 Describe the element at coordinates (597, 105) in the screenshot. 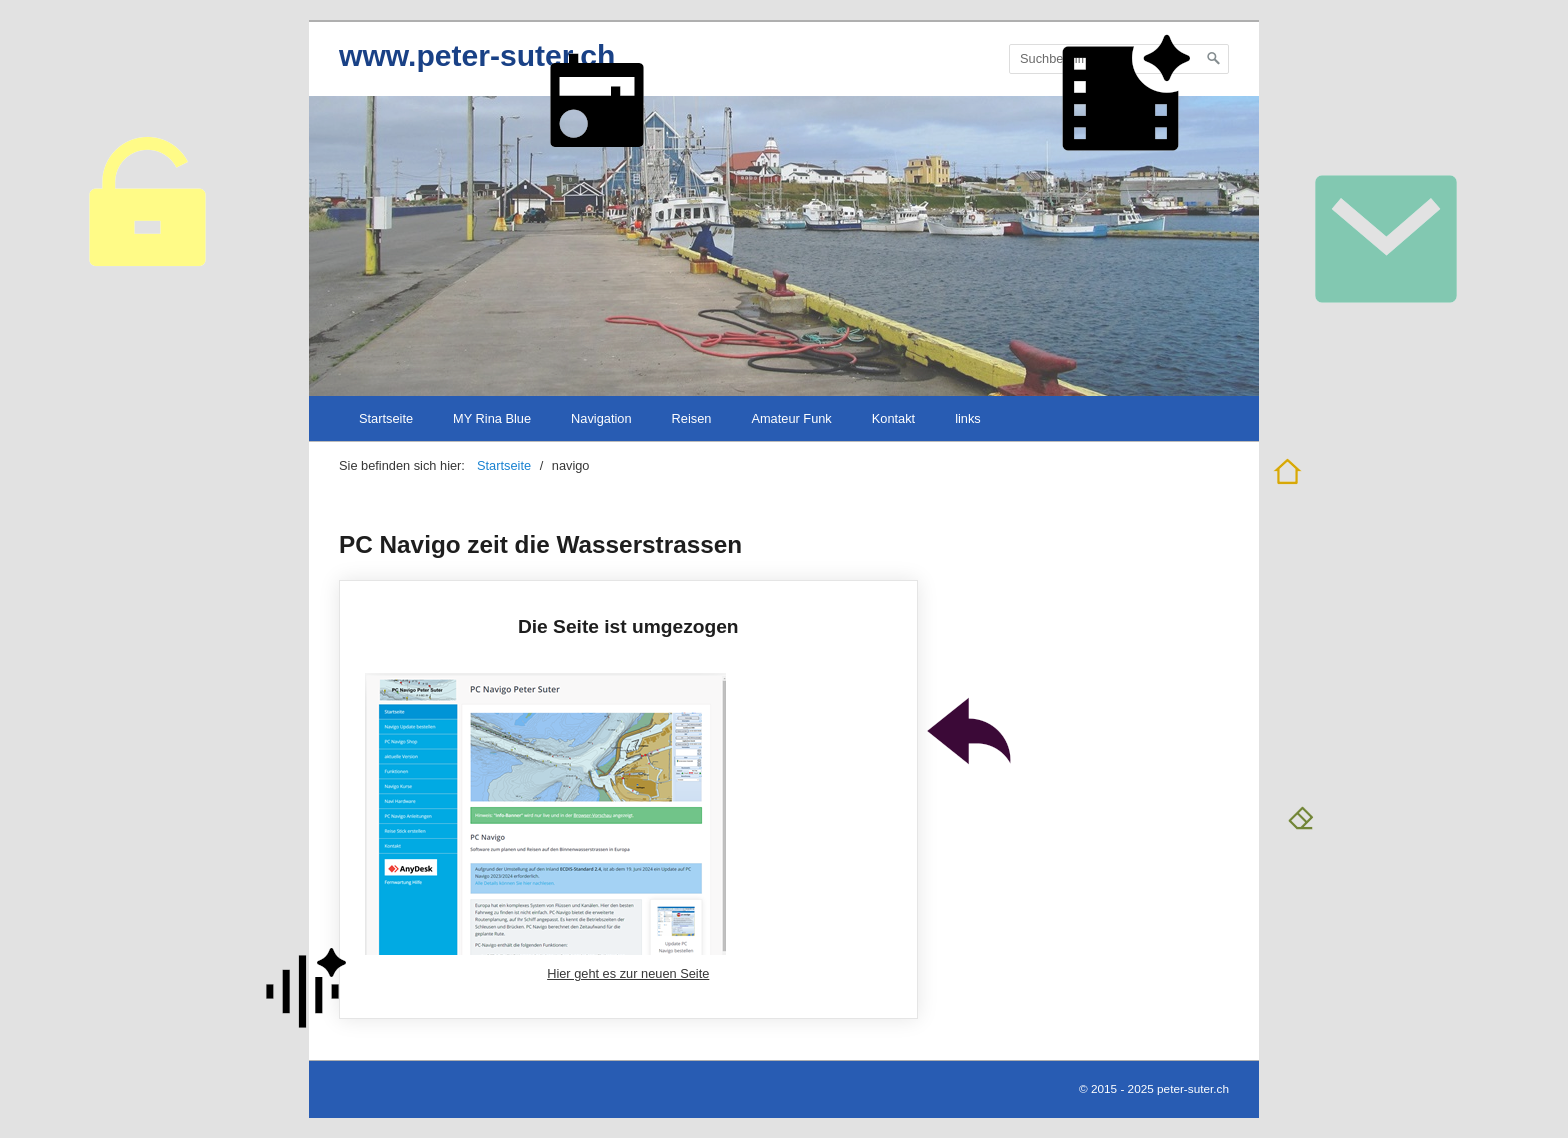

I see `listen to radio or audio broadcasts` at that location.